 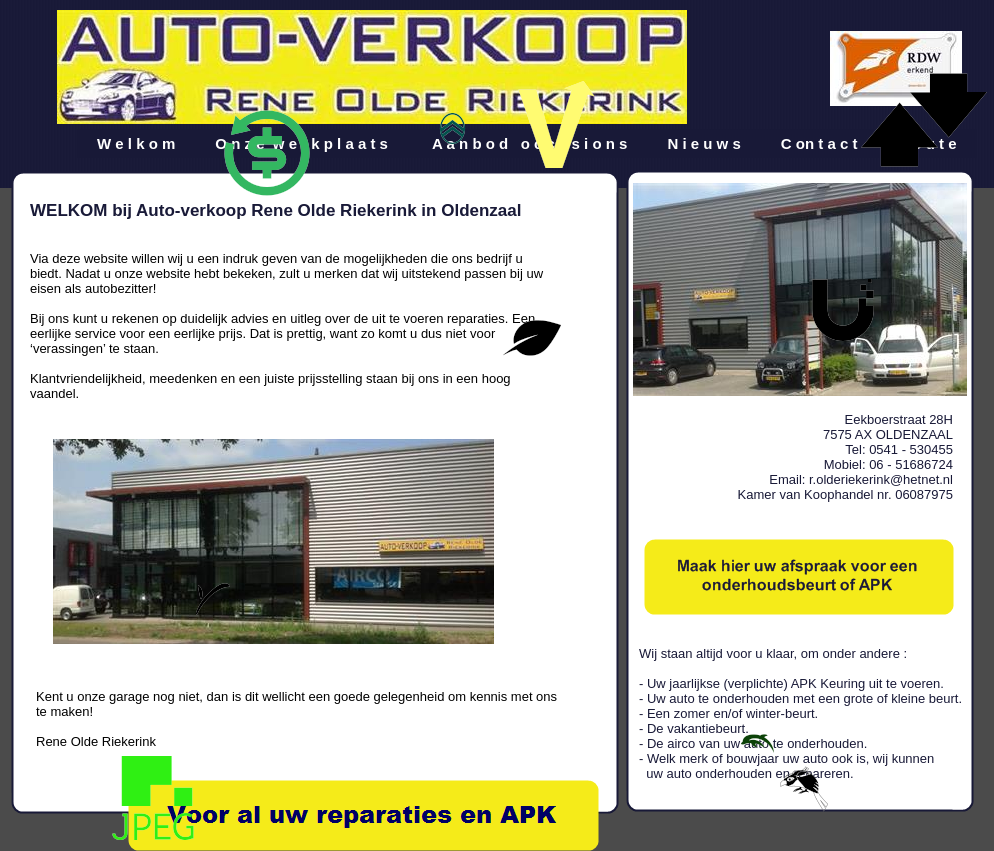 What do you see at coordinates (452, 128) in the screenshot?
I see `citroën brand logo` at bounding box center [452, 128].